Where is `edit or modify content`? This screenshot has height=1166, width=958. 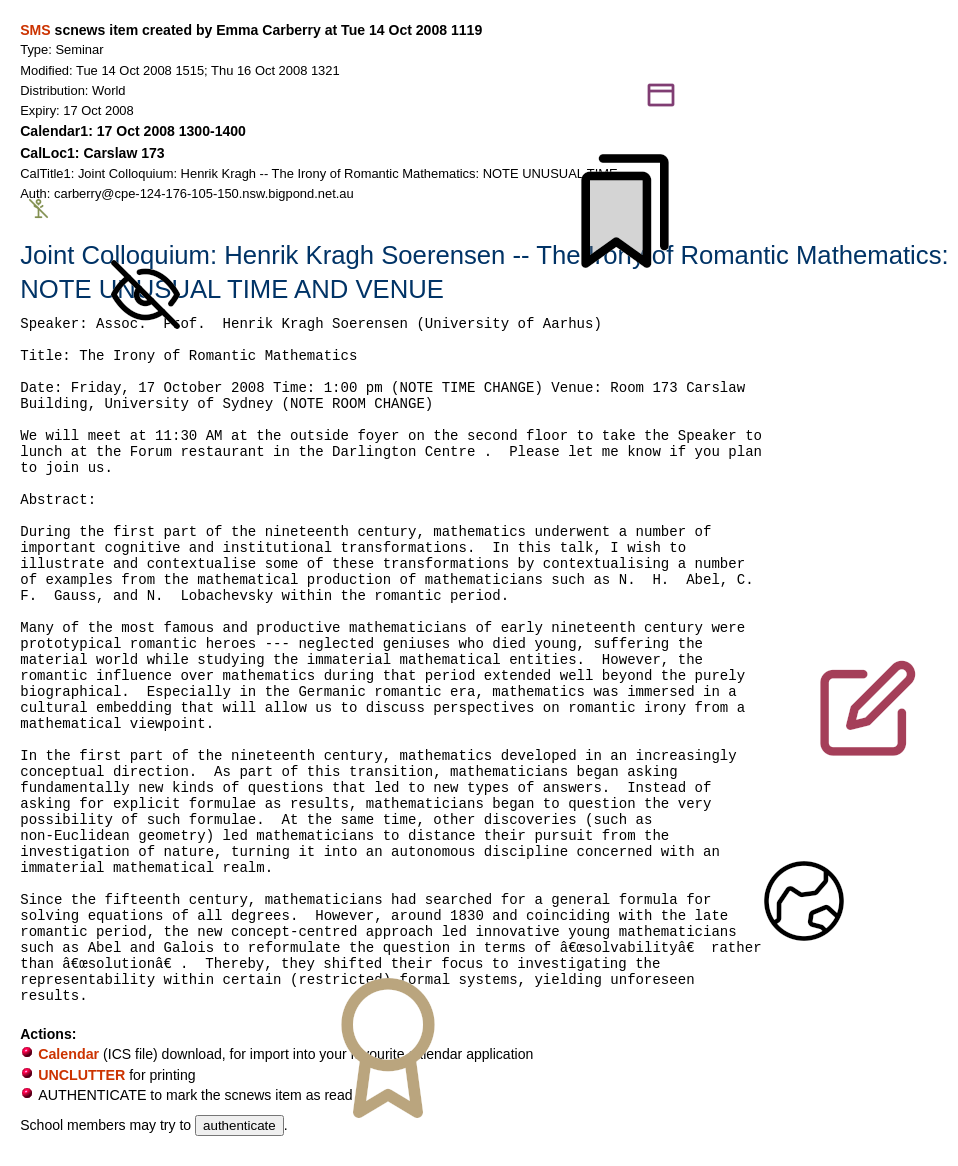 edit or modify content is located at coordinates (867, 708).